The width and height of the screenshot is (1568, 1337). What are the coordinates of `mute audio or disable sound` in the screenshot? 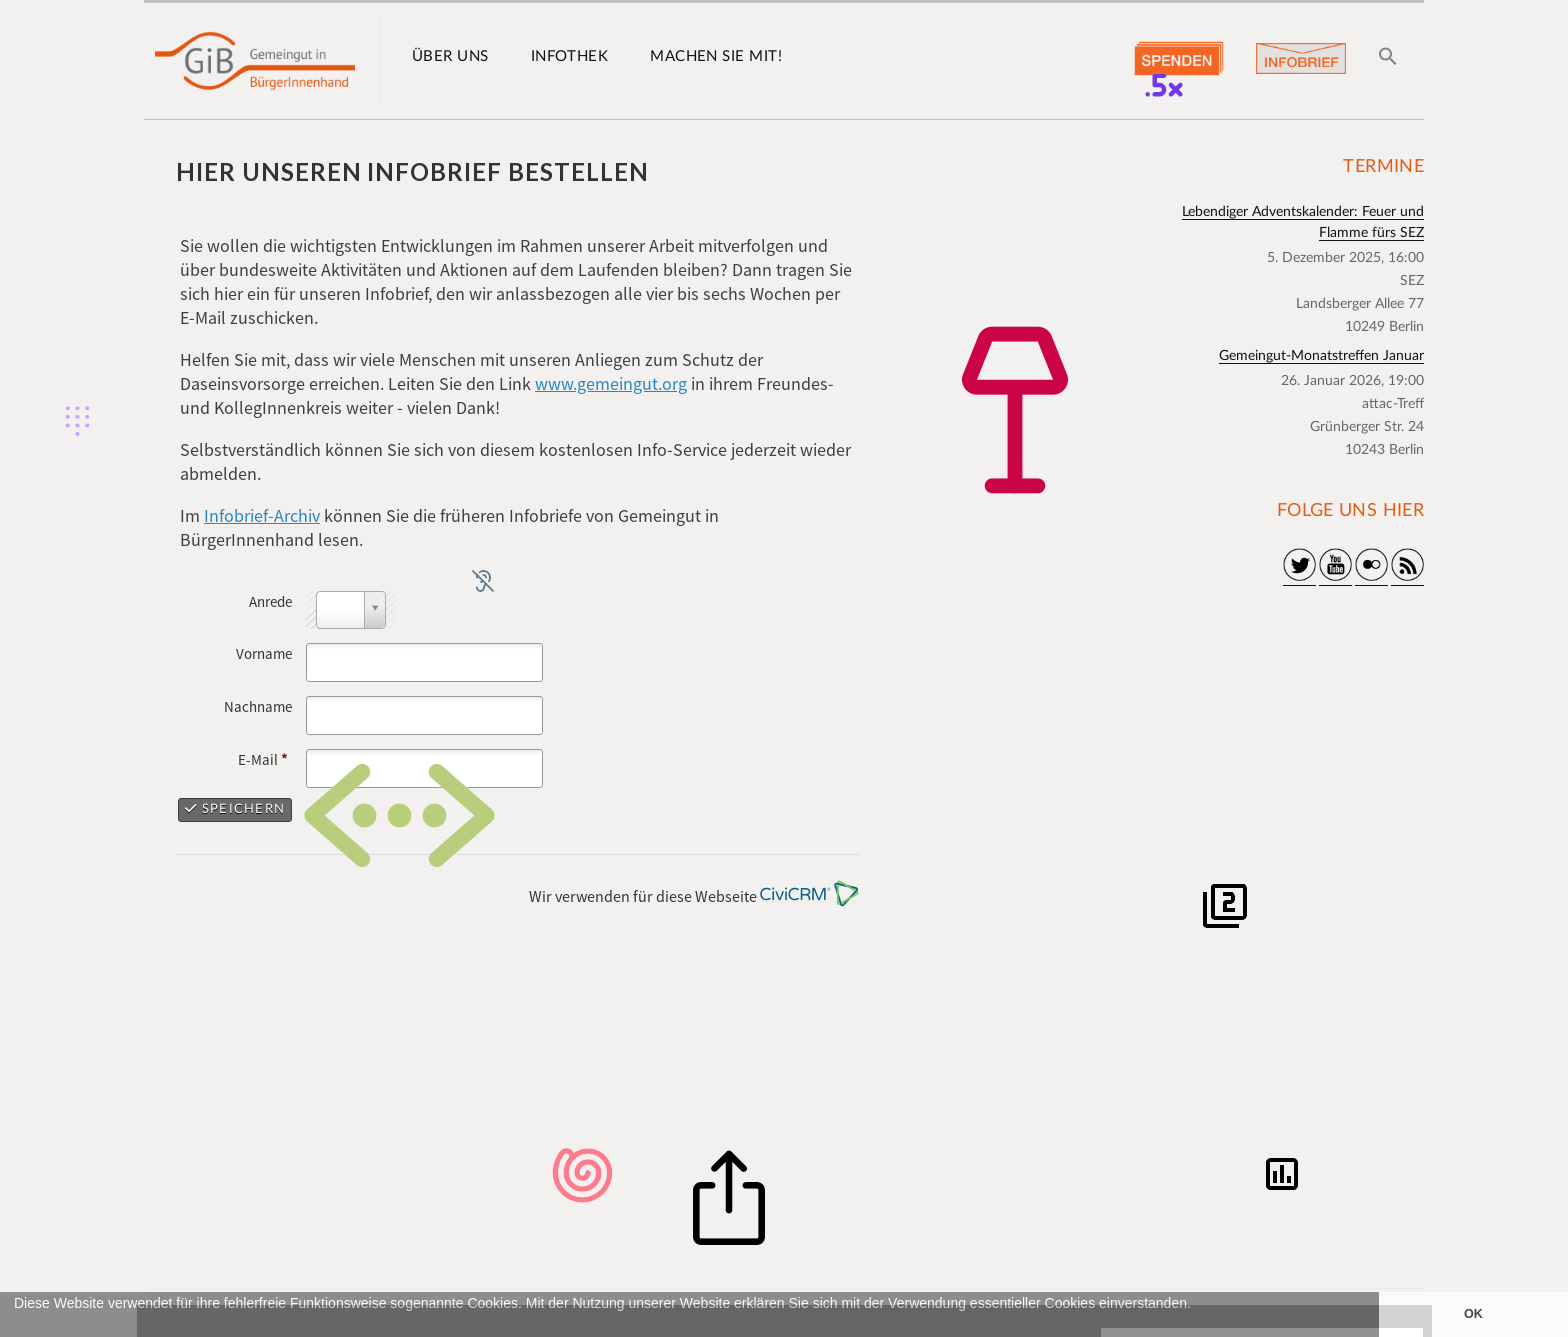 It's located at (483, 581).